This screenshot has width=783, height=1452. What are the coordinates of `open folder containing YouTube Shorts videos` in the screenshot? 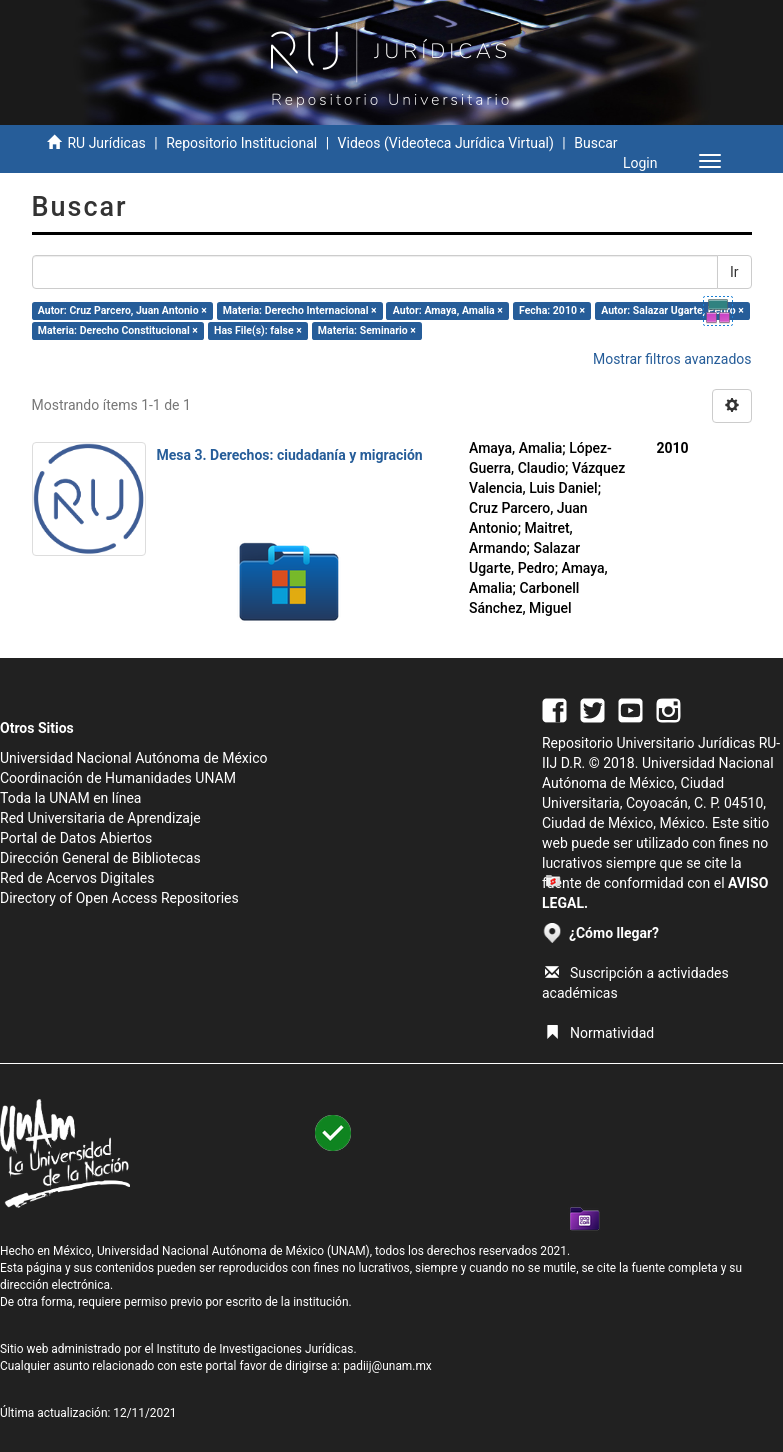 It's located at (553, 881).